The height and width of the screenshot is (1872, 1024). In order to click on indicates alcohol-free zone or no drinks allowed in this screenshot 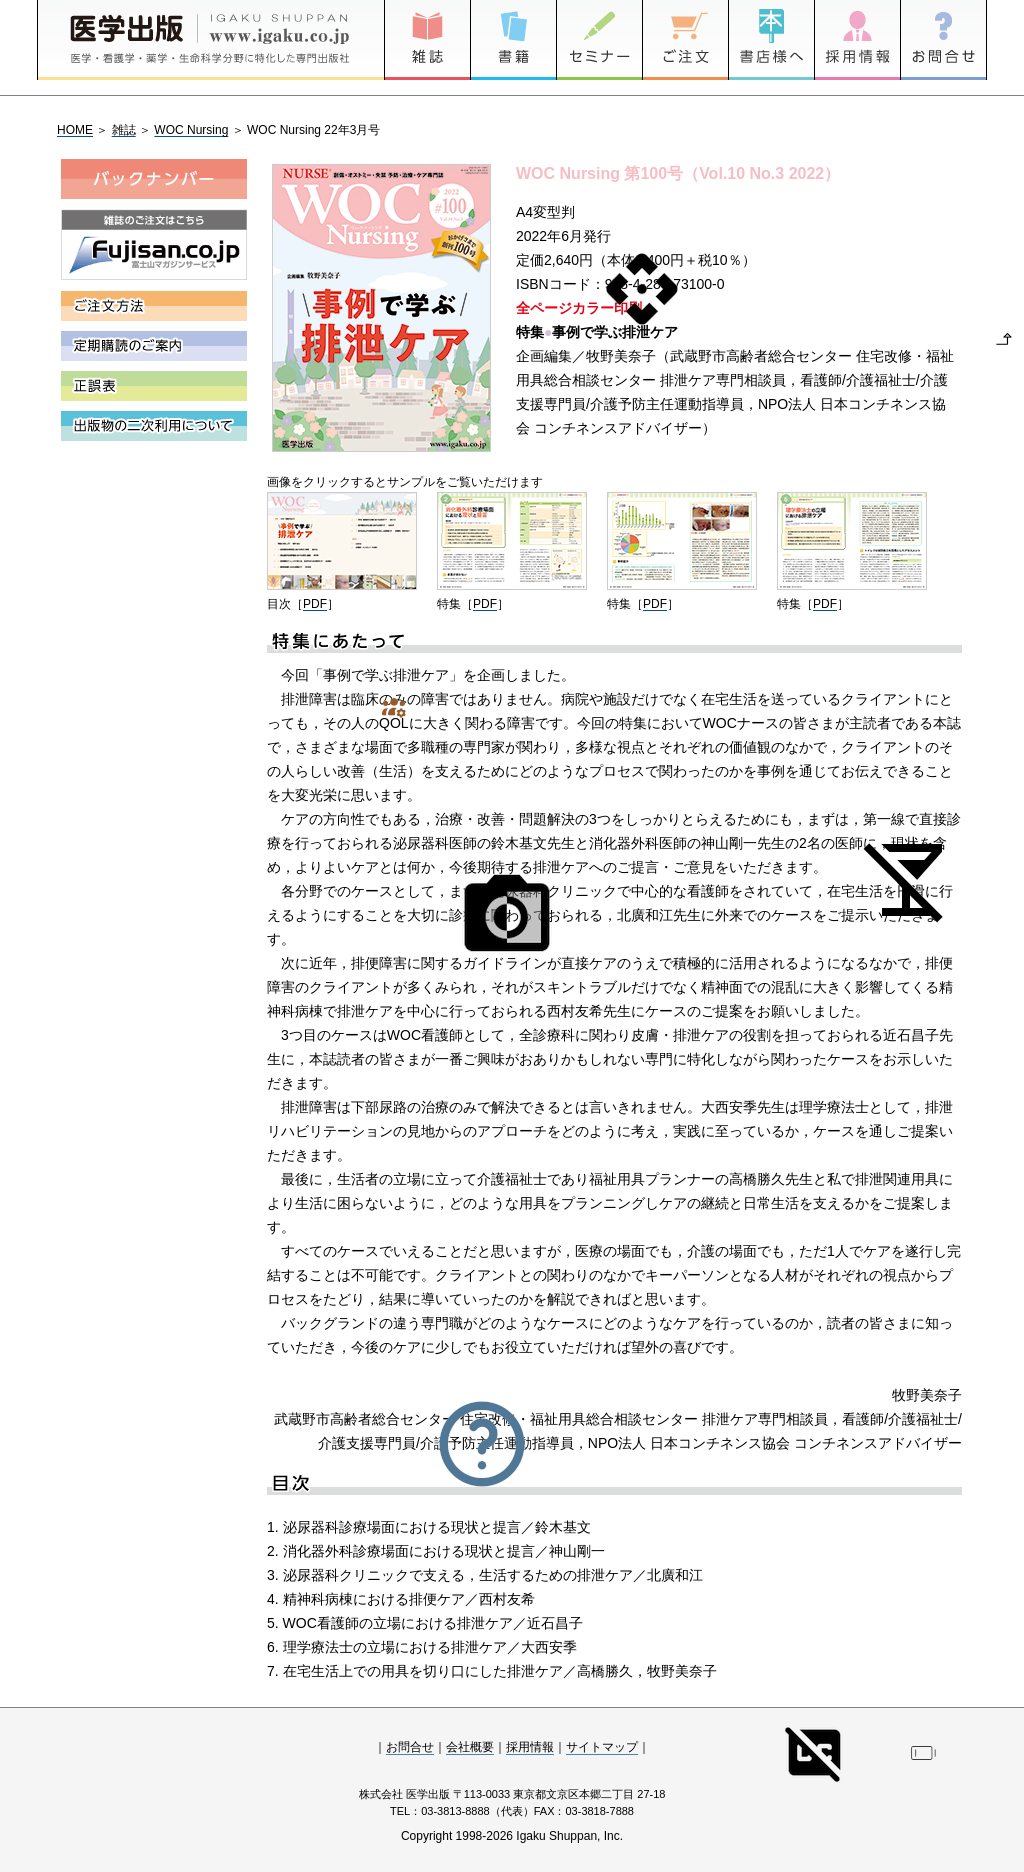, I will do `click(906, 880)`.